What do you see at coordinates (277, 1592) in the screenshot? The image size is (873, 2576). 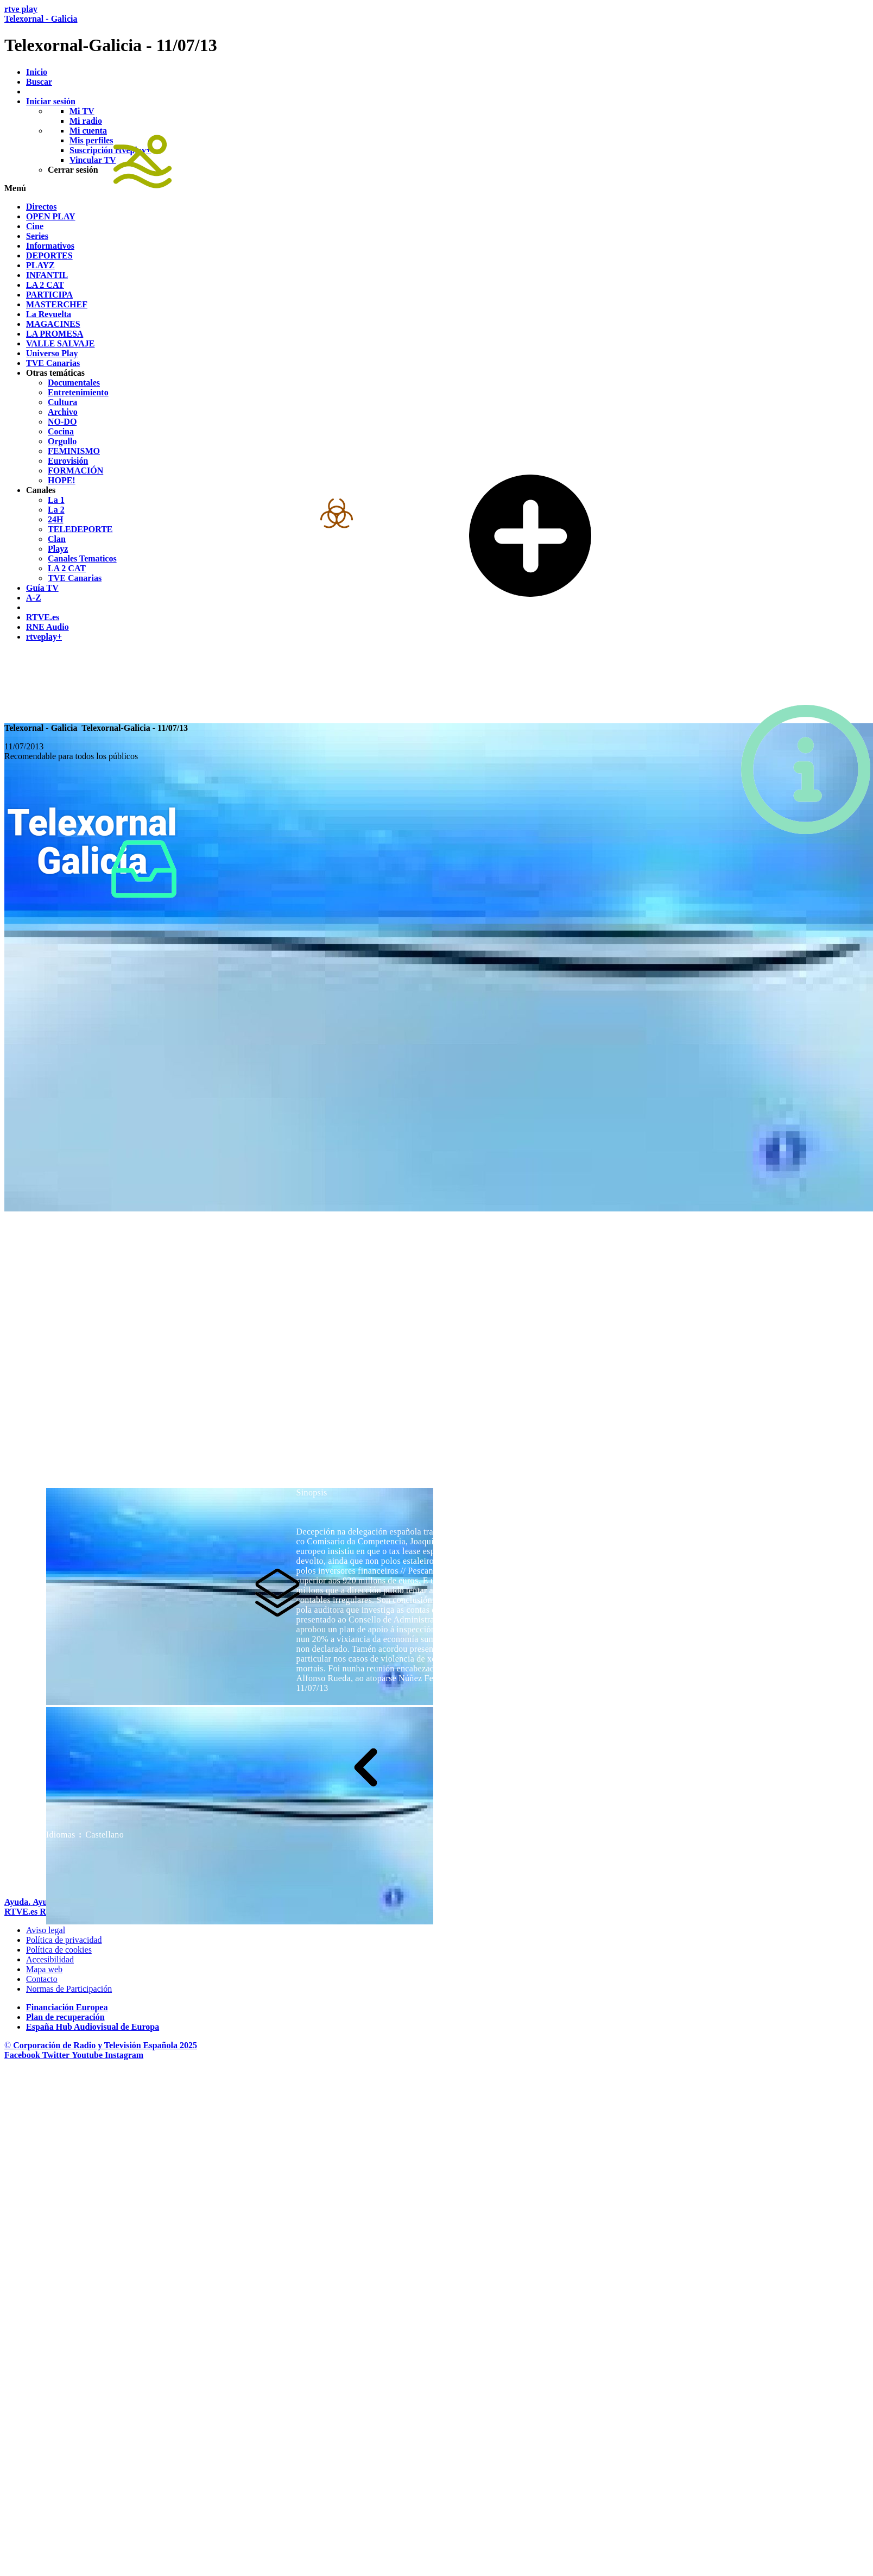 I see `view stacked layers or items` at bounding box center [277, 1592].